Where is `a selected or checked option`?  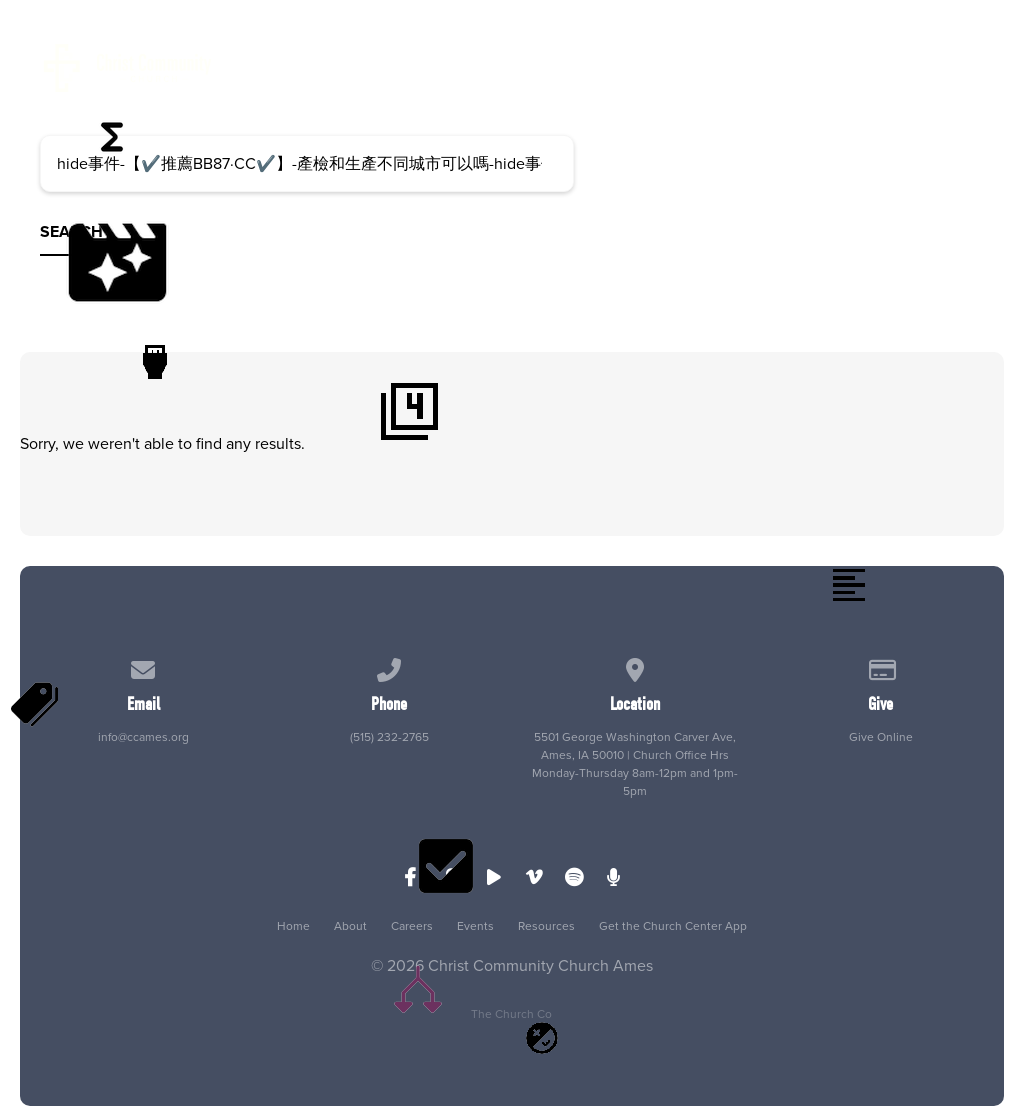
a selected or checked option is located at coordinates (446, 866).